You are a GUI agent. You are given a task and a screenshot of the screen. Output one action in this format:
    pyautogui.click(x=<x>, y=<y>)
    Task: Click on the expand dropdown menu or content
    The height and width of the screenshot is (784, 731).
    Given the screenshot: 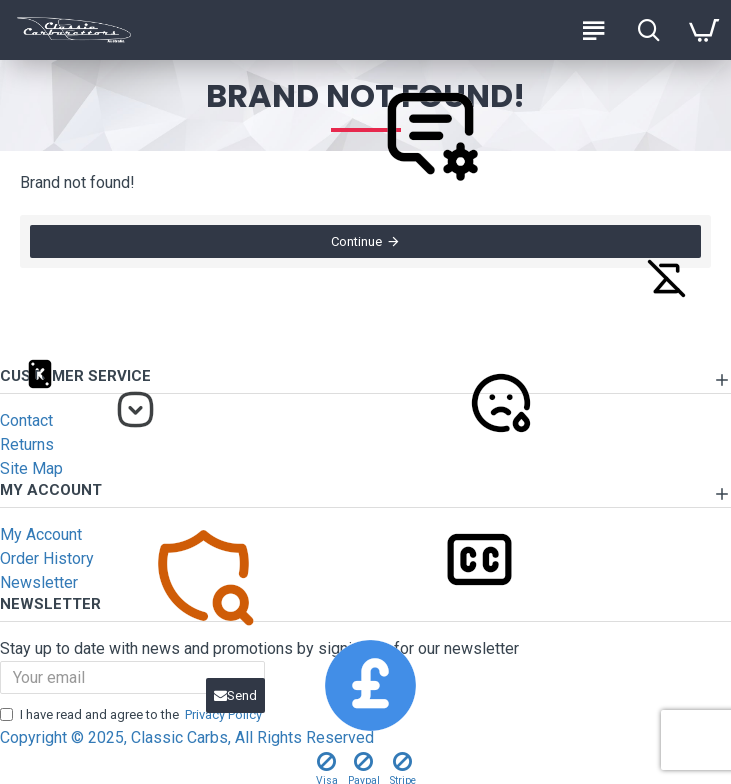 What is the action you would take?
    pyautogui.click(x=135, y=409)
    